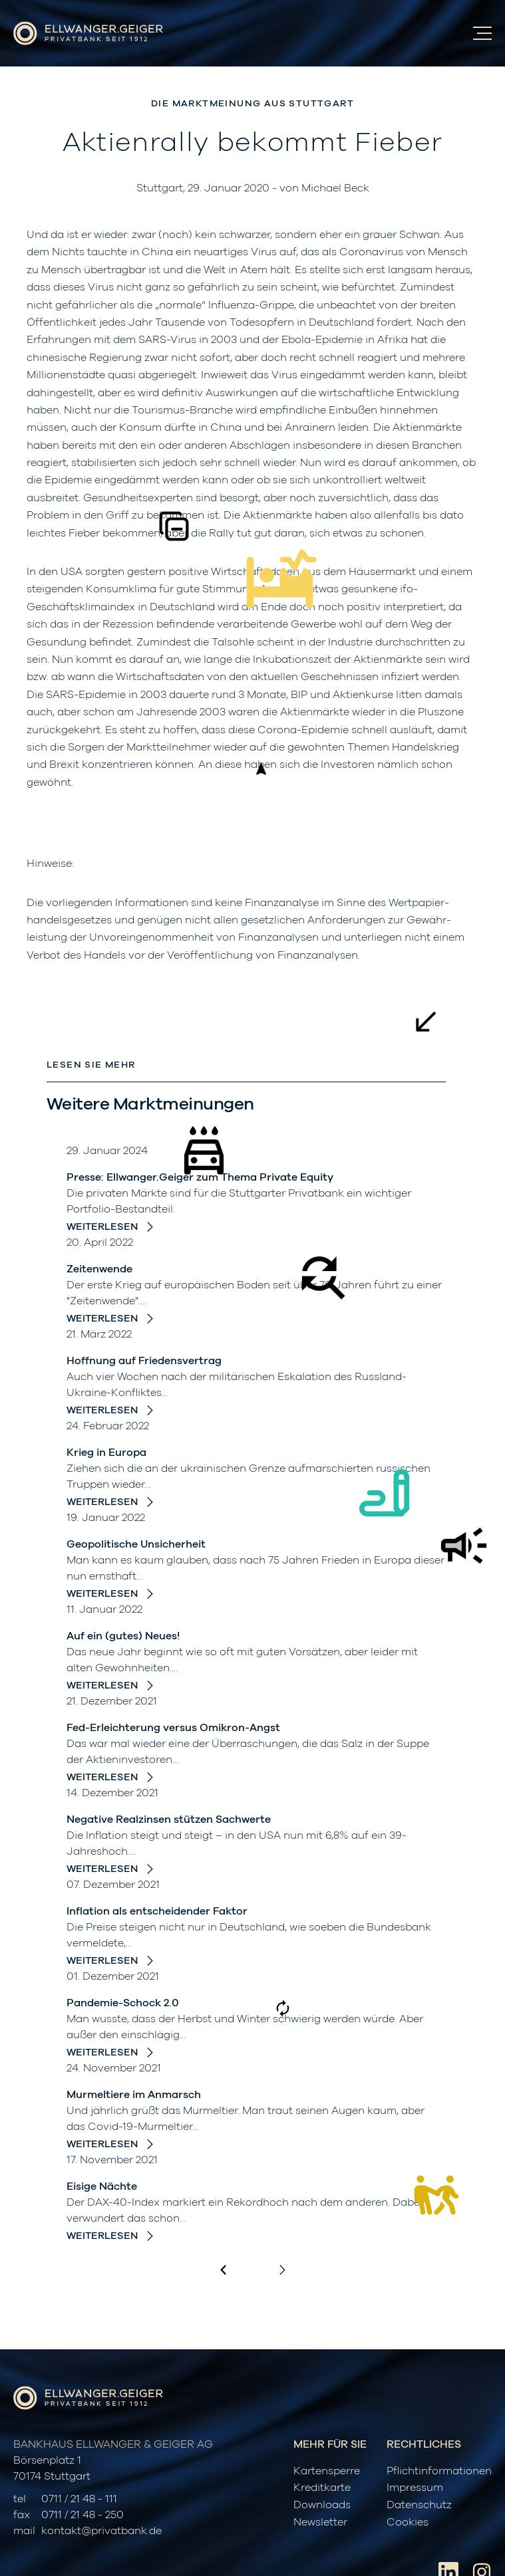 The image size is (505, 2576). What do you see at coordinates (385, 1495) in the screenshot?
I see `compose or write new content` at bounding box center [385, 1495].